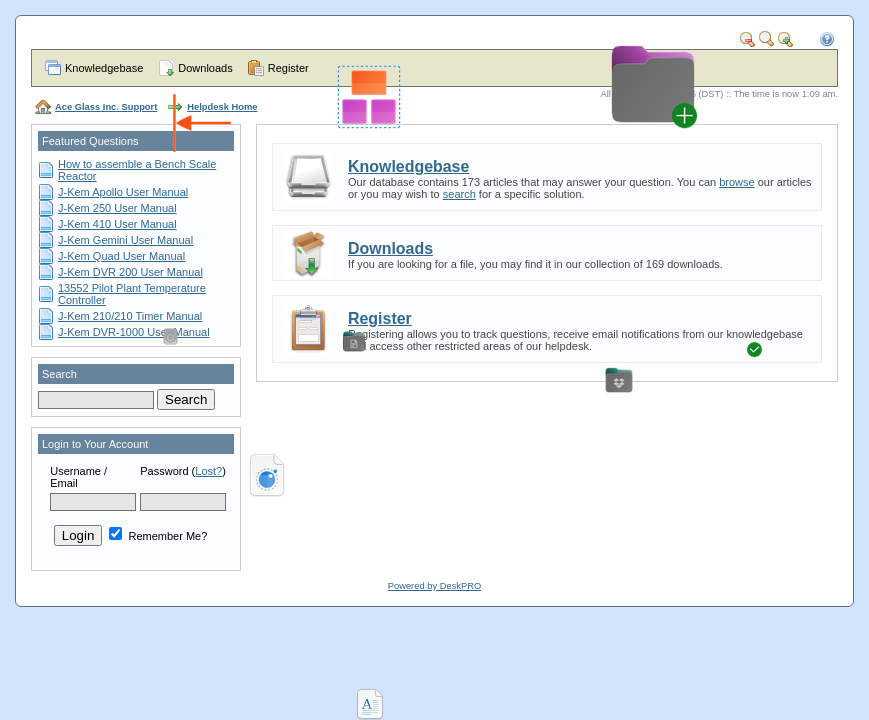 The image size is (869, 720). I want to click on open your Dropbox synced folder, so click(619, 380).